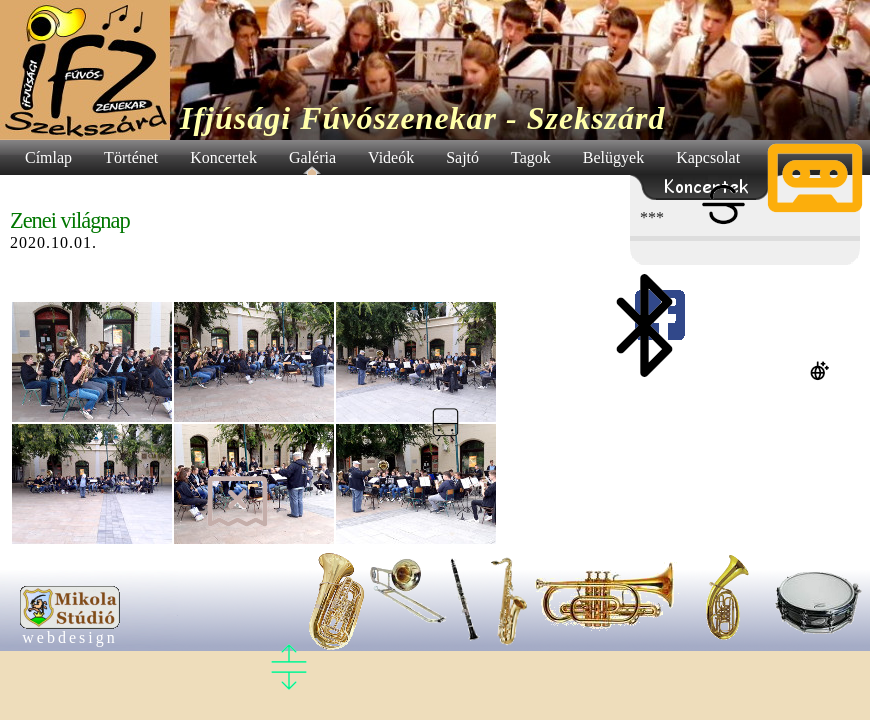 Image resolution: width=870 pixels, height=720 pixels. Describe the element at coordinates (289, 667) in the screenshot. I see `split view vertically` at that location.